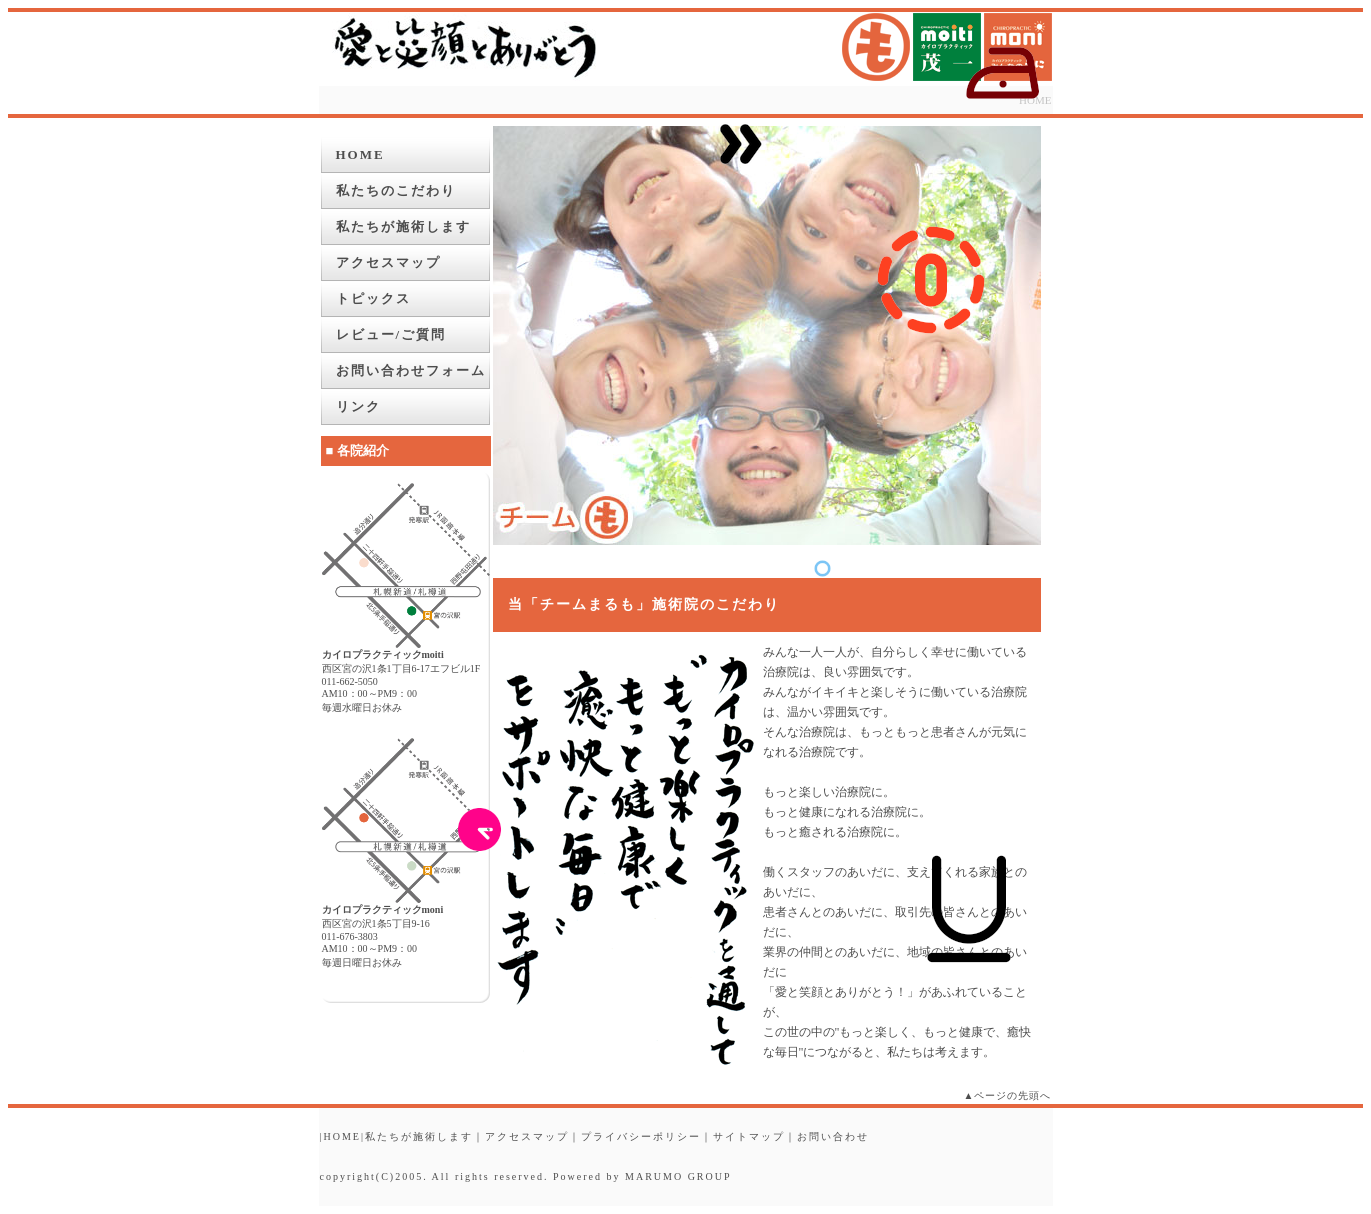 This screenshot has height=1214, width=1371. I want to click on skip forward or advance to next item, so click(738, 144).